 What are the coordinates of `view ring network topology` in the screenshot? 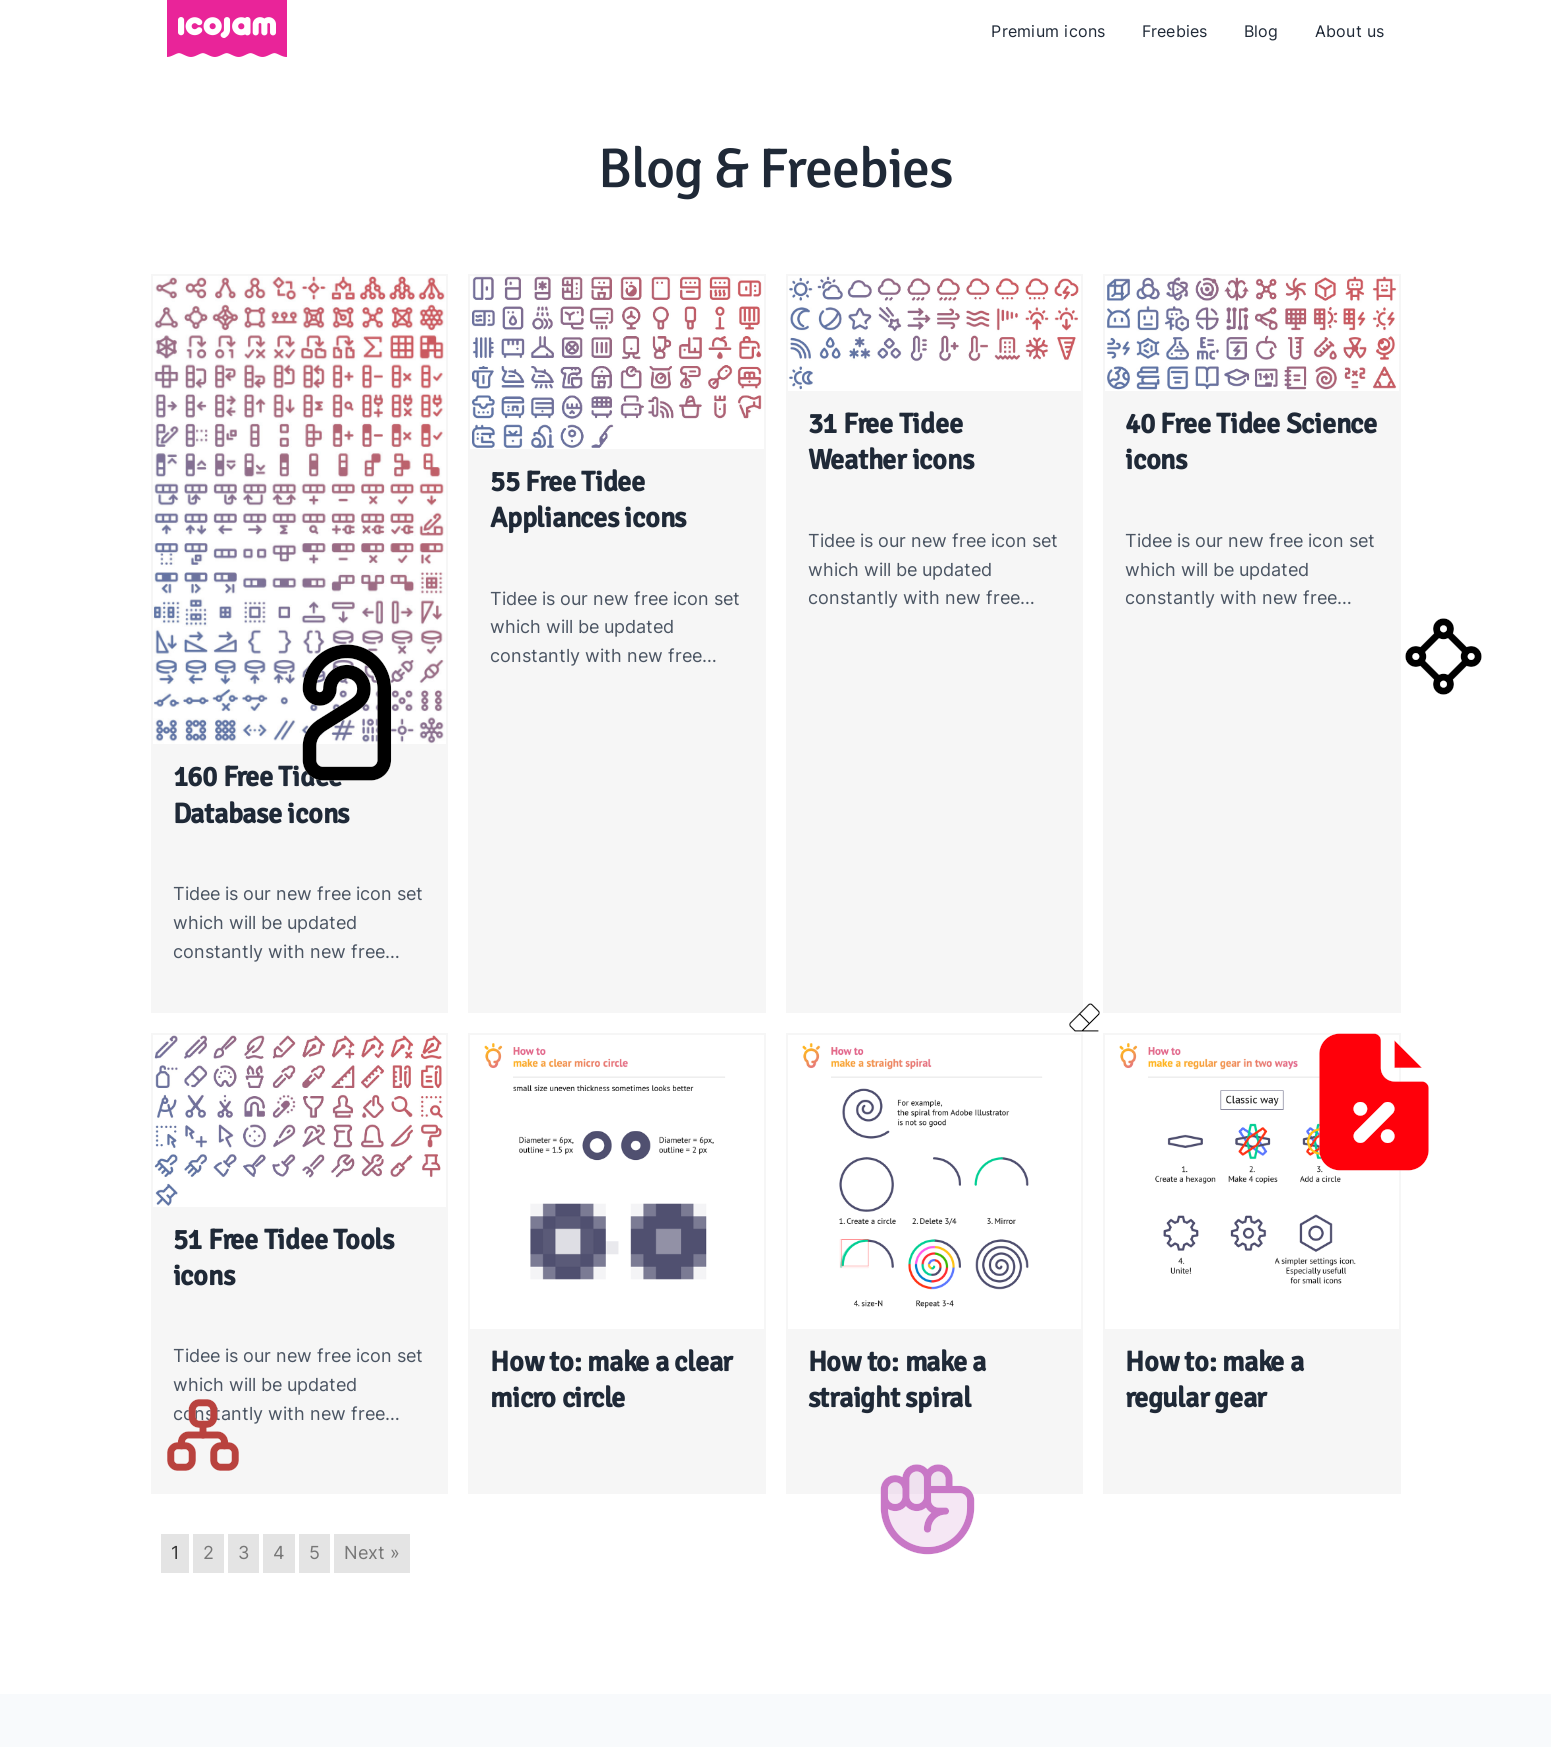 It's located at (1443, 656).